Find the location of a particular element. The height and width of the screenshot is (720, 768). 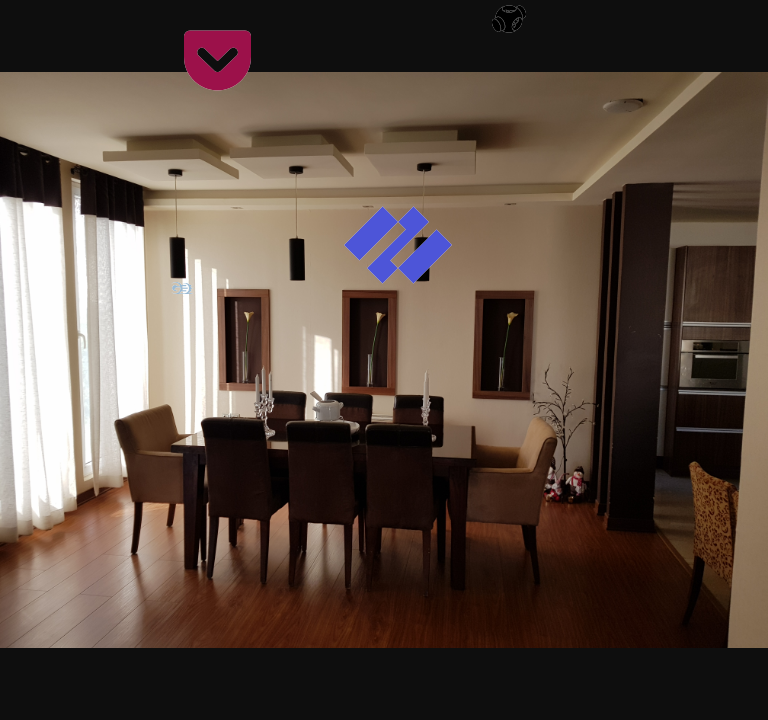

open OpenSCAD application is located at coordinates (509, 19).